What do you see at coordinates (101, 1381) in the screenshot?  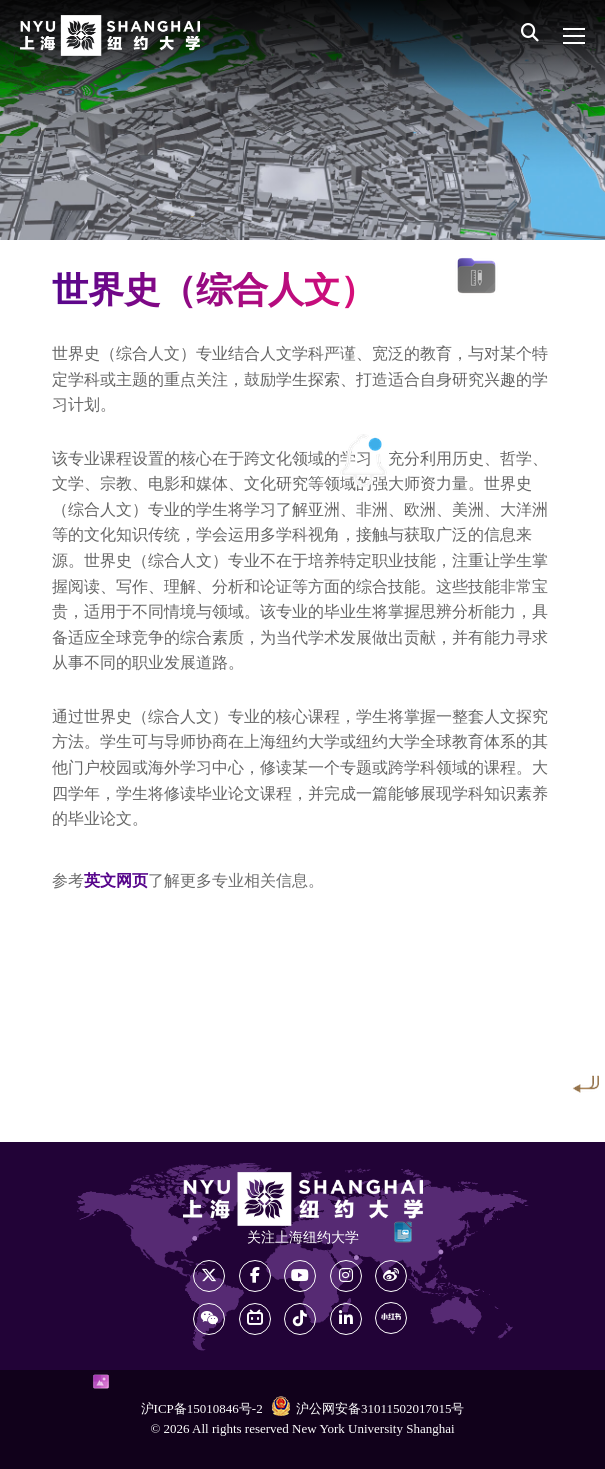 I see `open an image file` at bounding box center [101, 1381].